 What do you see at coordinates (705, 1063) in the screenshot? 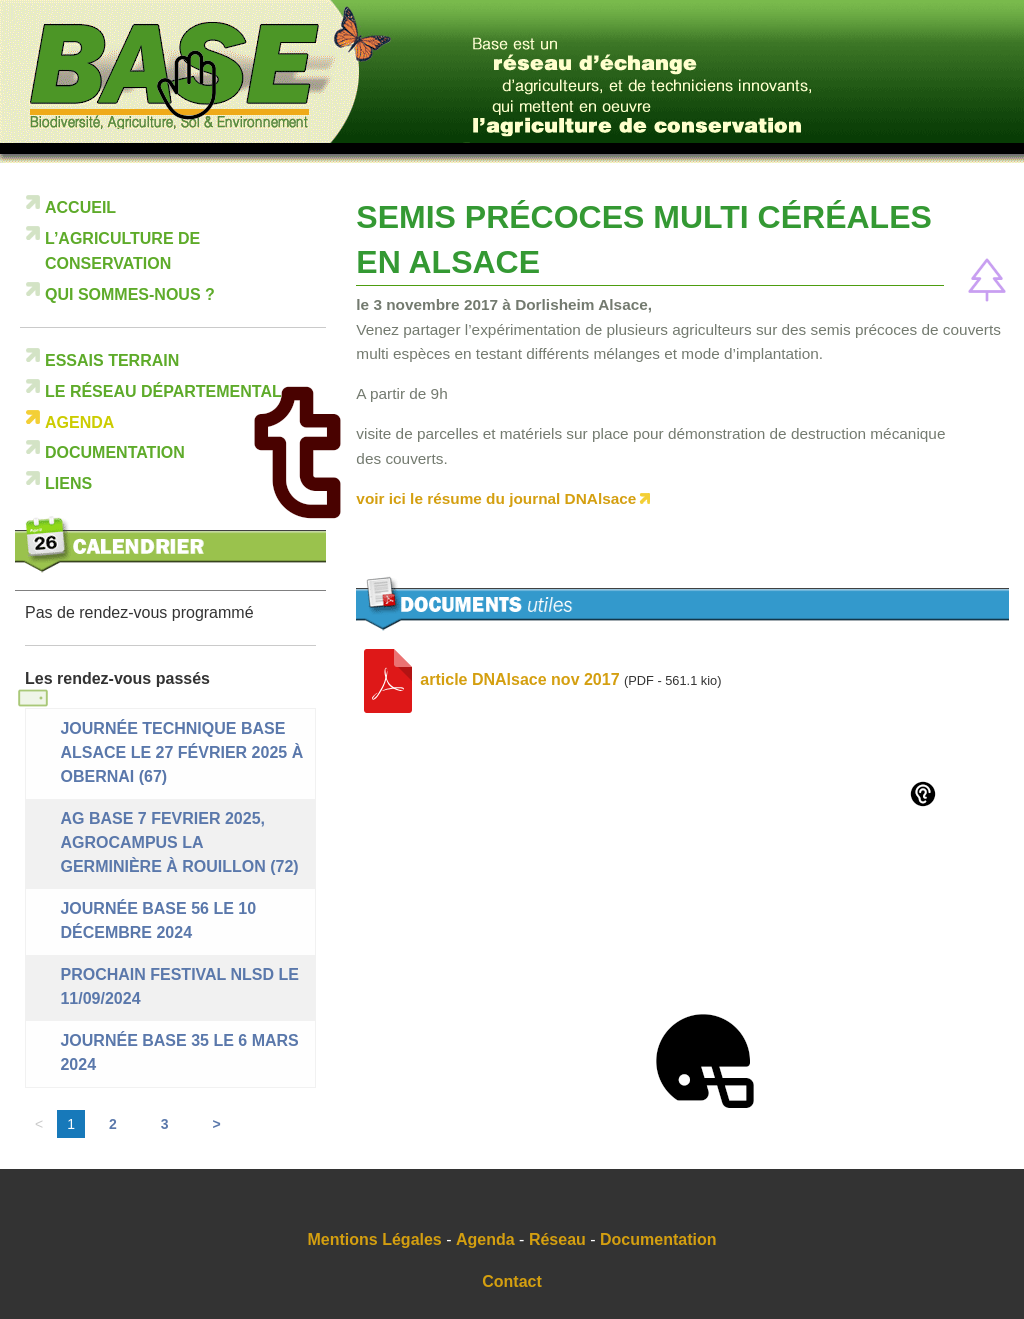
I see `access football or sports content` at bounding box center [705, 1063].